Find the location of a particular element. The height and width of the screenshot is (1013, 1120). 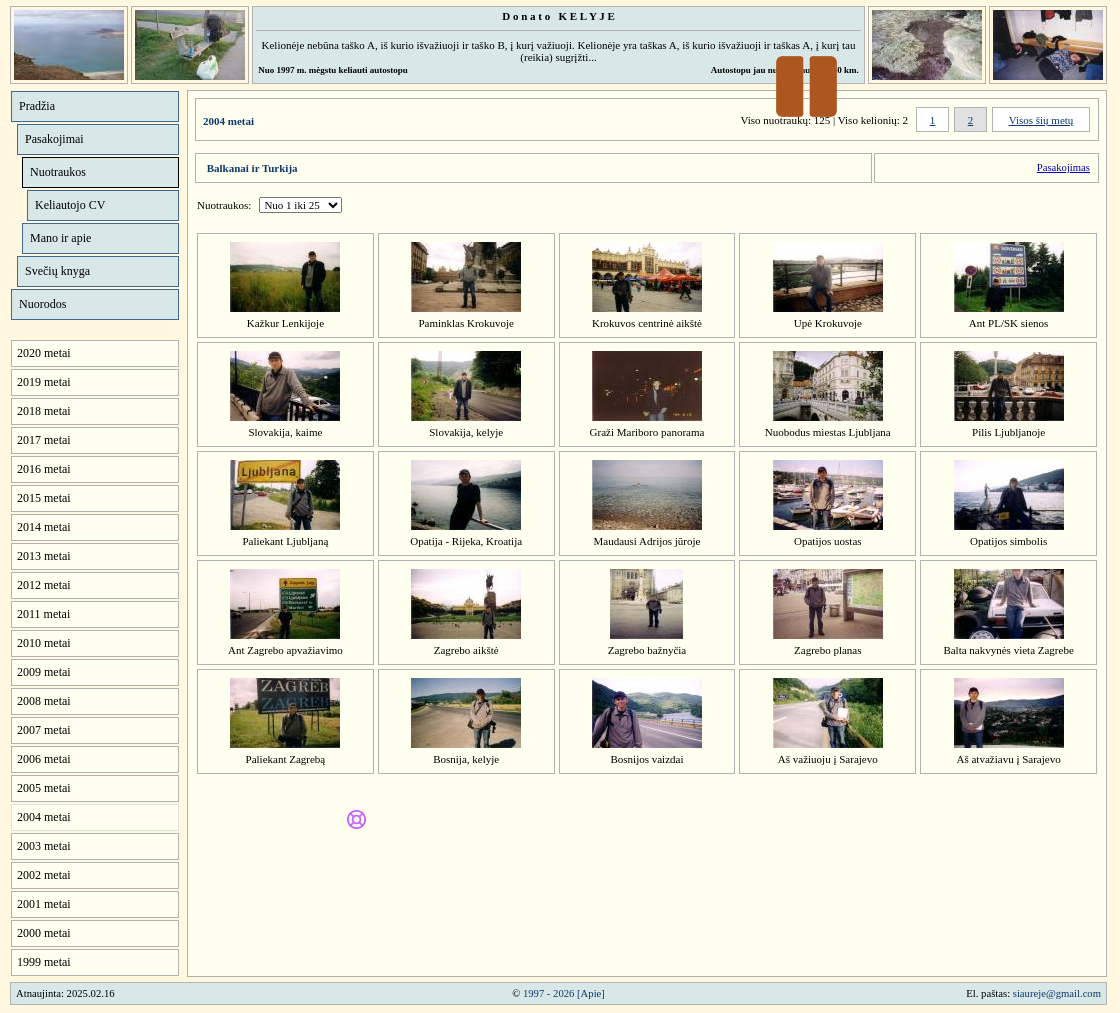

switch to two-column layout is located at coordinates (806, 86).